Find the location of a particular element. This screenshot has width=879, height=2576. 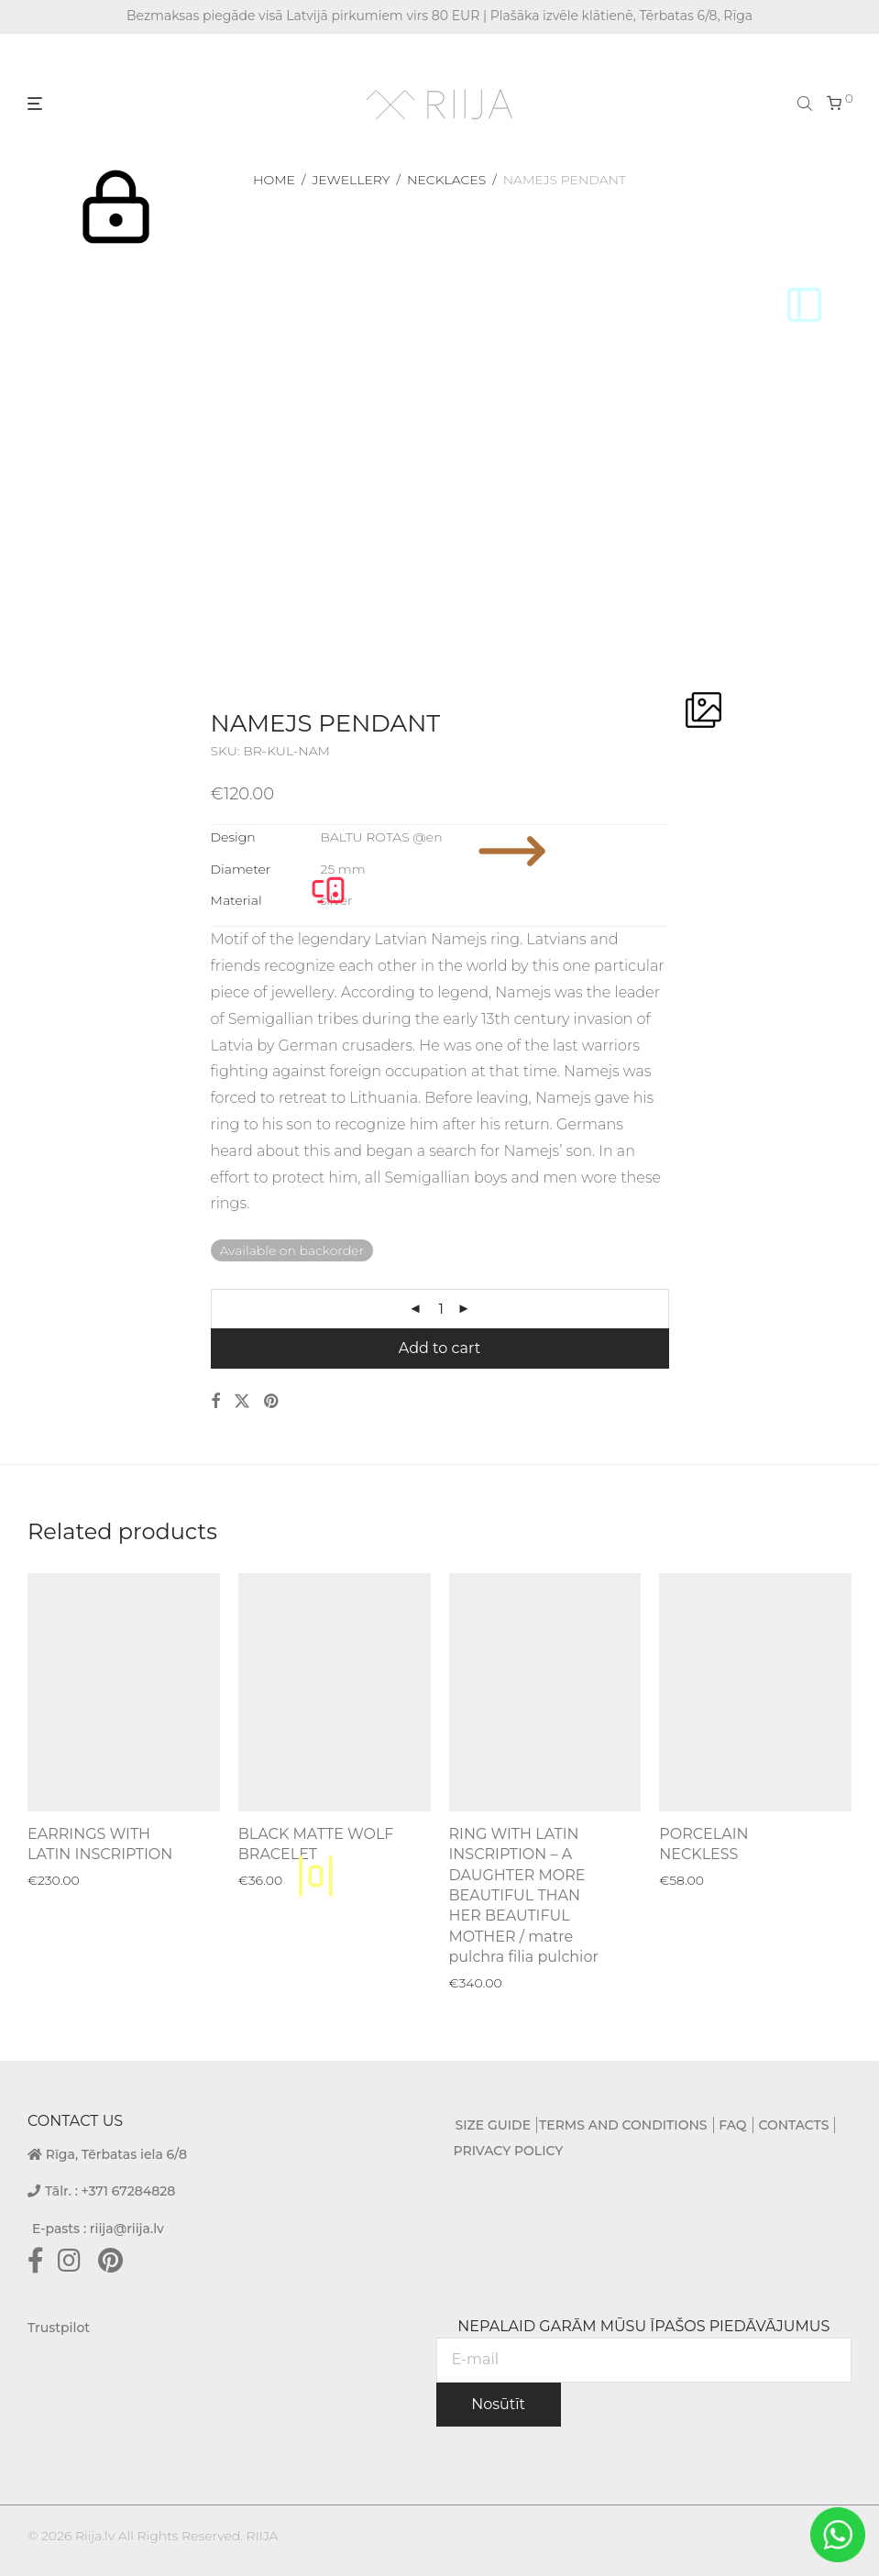

move item to the right is located at coordinates (511, 851).